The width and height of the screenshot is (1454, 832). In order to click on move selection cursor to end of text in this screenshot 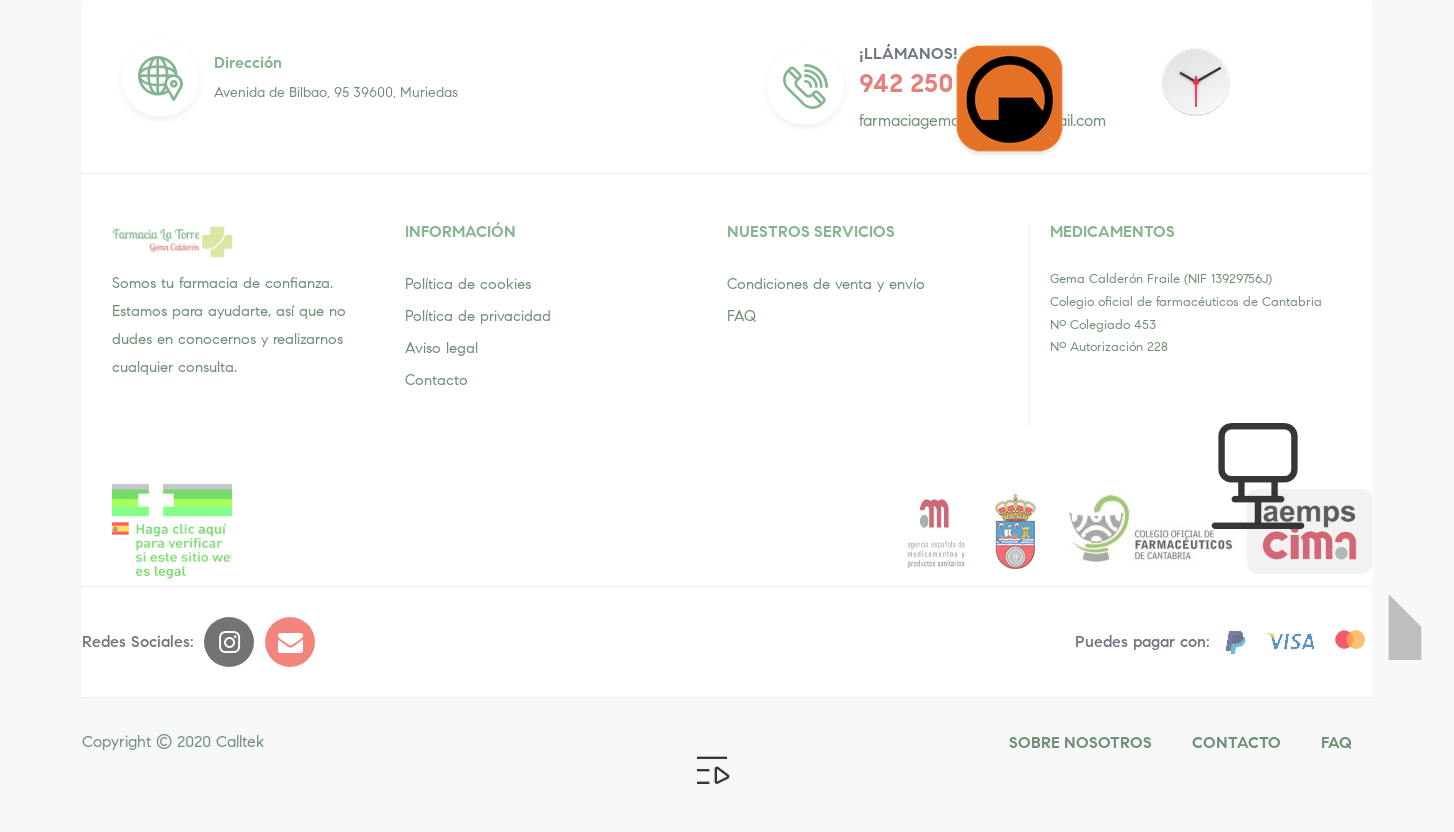, I will do `click(1405, 627)`.